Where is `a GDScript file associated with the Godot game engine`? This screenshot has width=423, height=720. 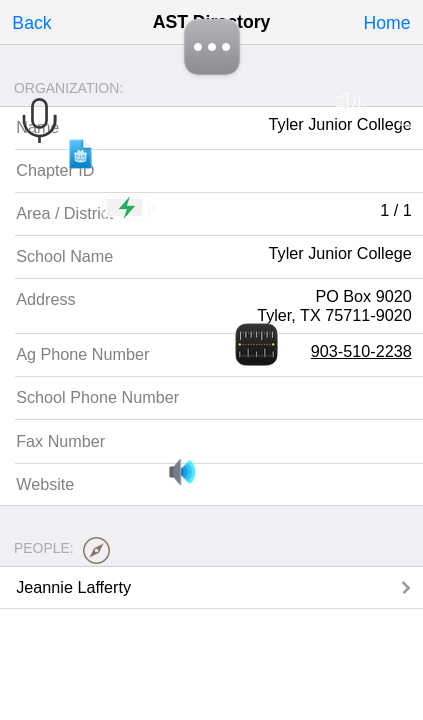 a GDScript file associated with the Godot game engine is located at coordinates (80, 154).